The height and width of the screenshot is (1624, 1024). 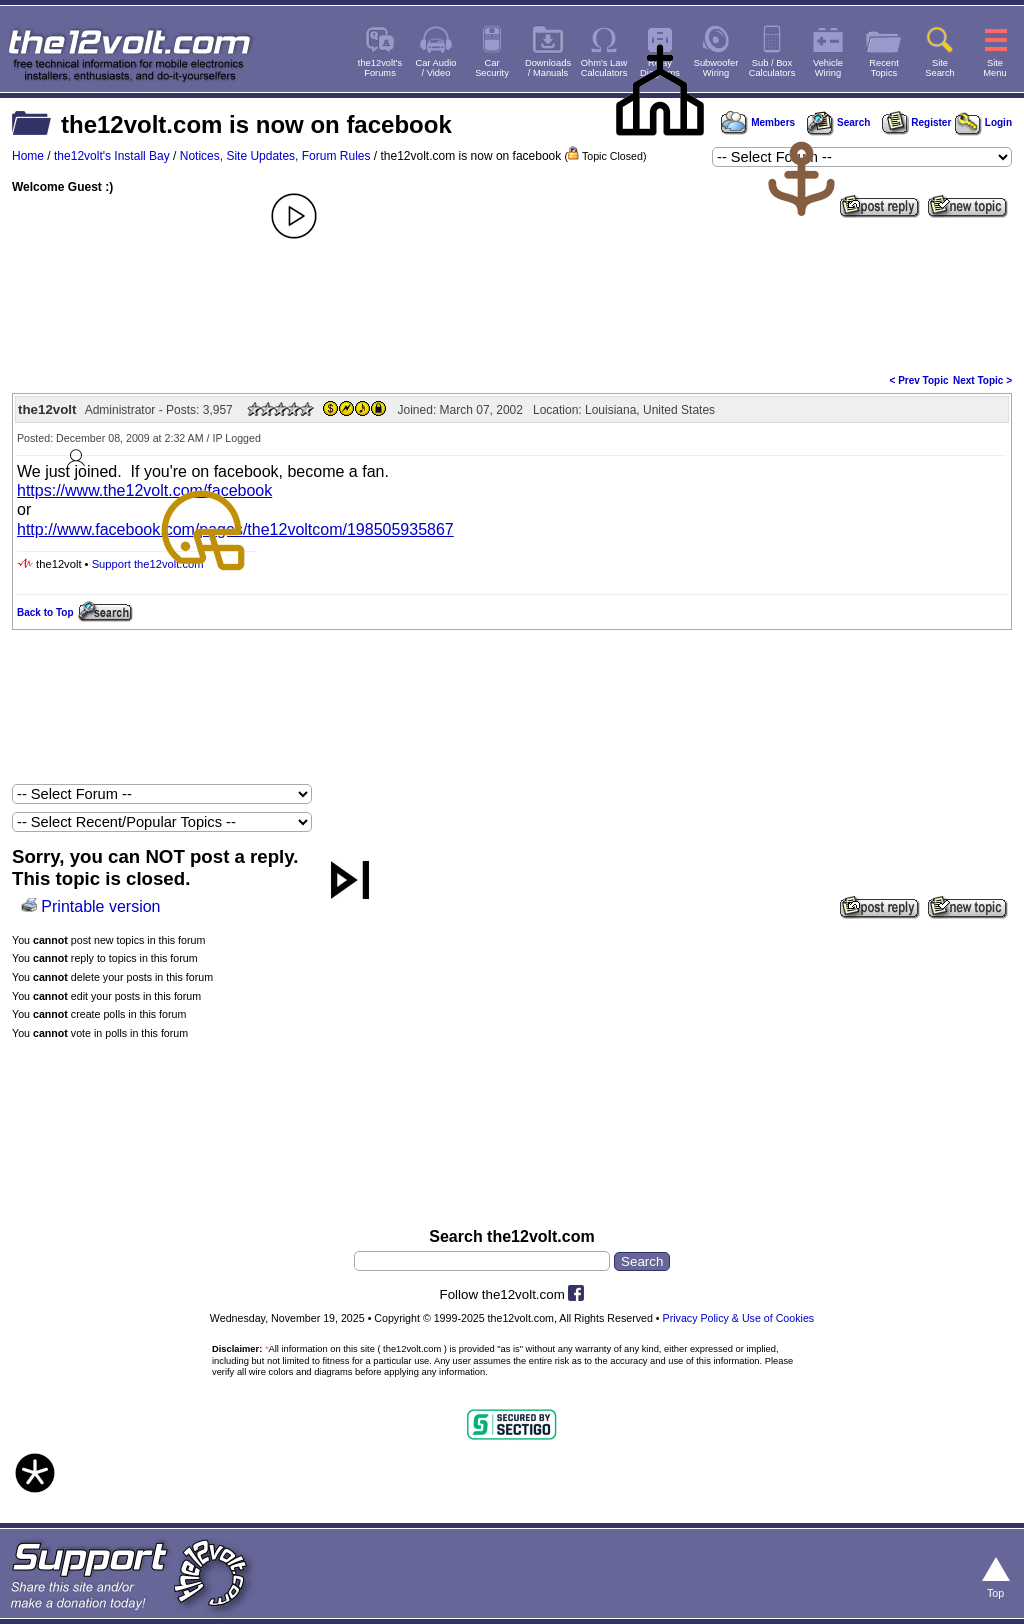 What do you see at coordinates (35, 1473) in the screenshot?
I see `indicates a required field in a form` at bounding box center [35, 1473].